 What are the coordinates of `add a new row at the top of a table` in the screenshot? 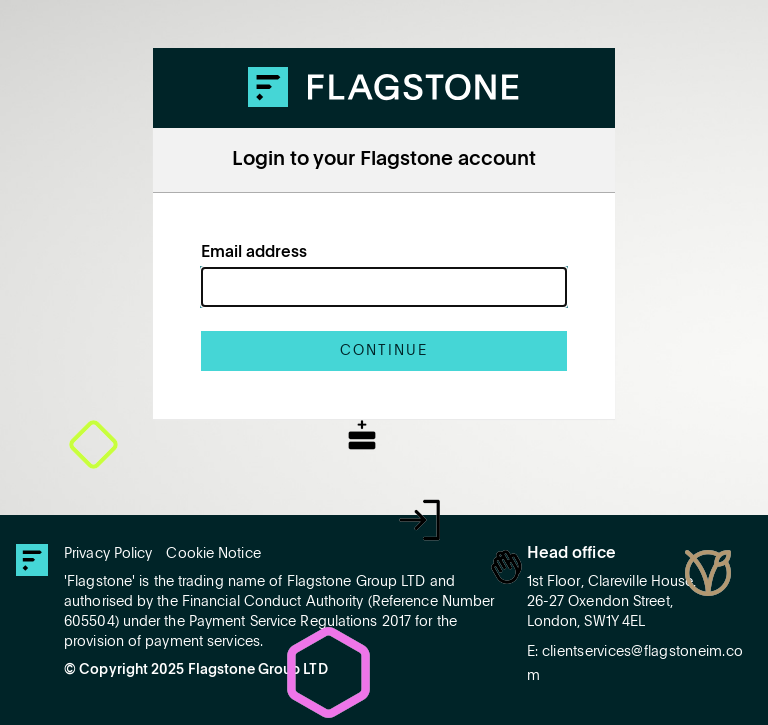 It's located at (362, 437).